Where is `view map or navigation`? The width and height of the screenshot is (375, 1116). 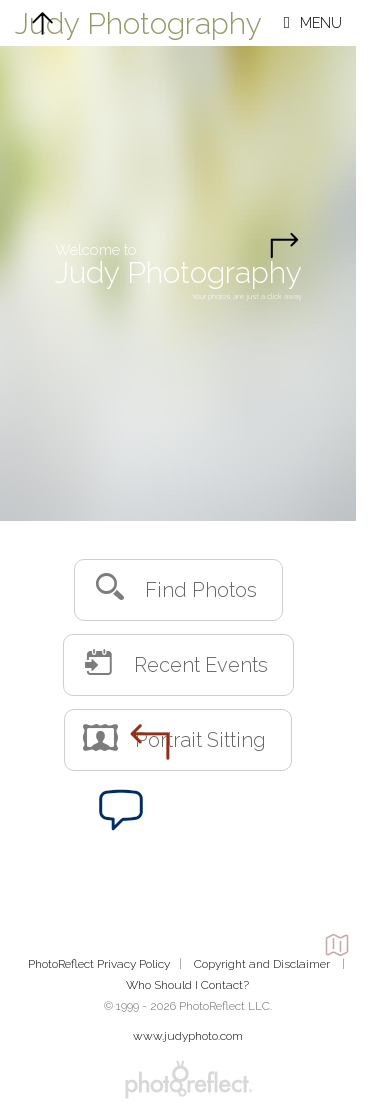 view map or navigation is located at coordinates (337, 945).